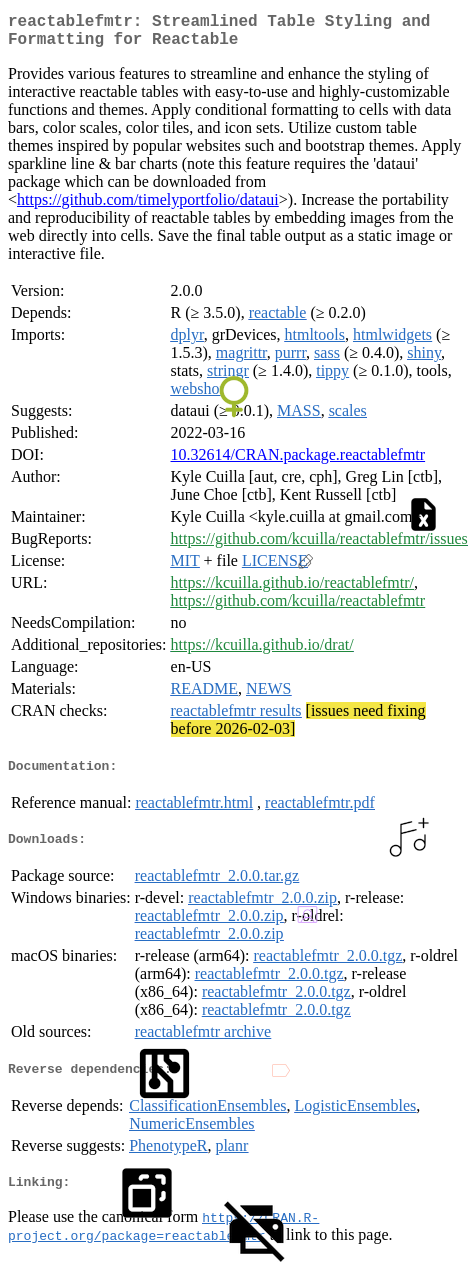 Image resolution: width=471 pixels, height=1280 pixels. What do you see at coordinates (280, 1070) in the screenshot?
I see `add a tag or label to an item` at bounding box center [280, 1070].